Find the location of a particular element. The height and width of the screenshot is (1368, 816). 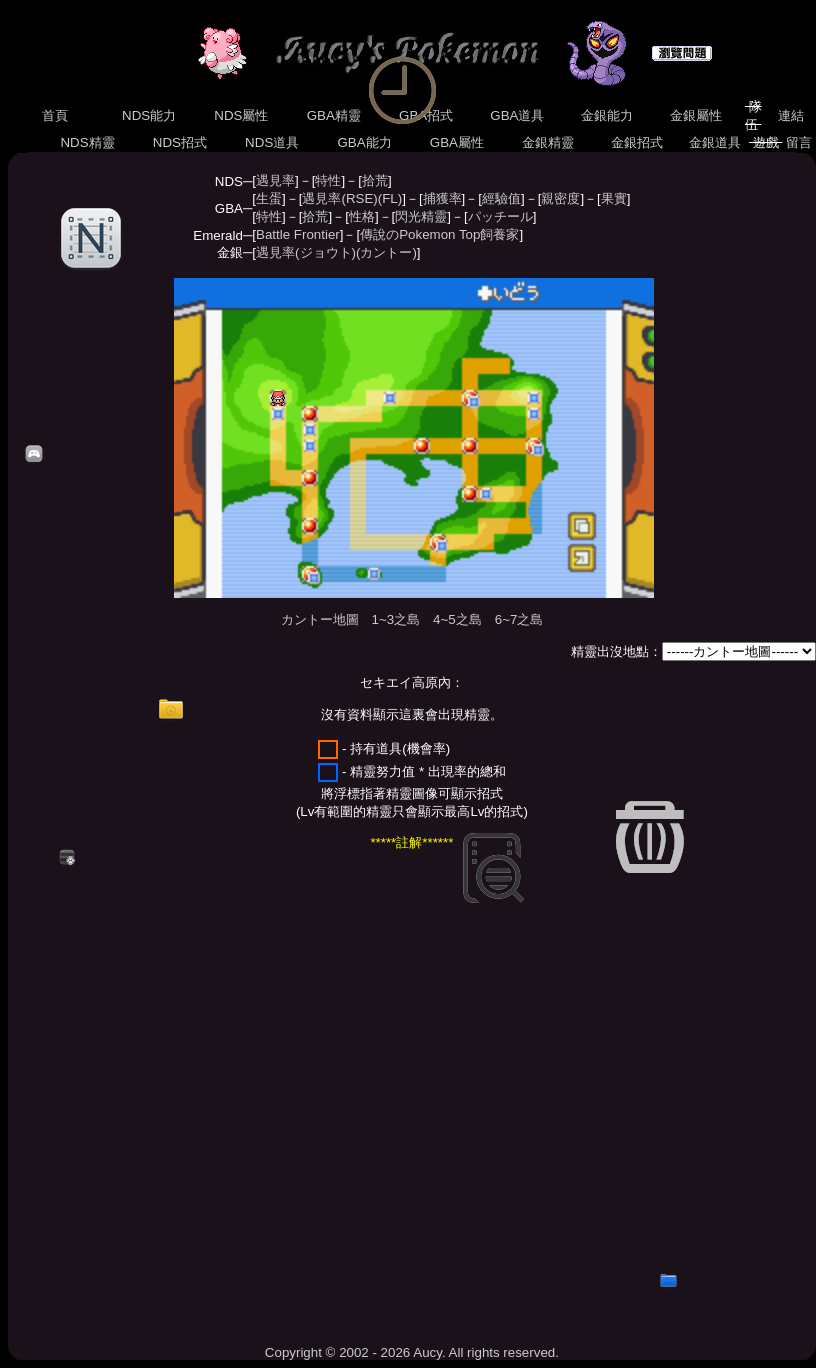

access date and time settings is located at coordinates (402, 90).